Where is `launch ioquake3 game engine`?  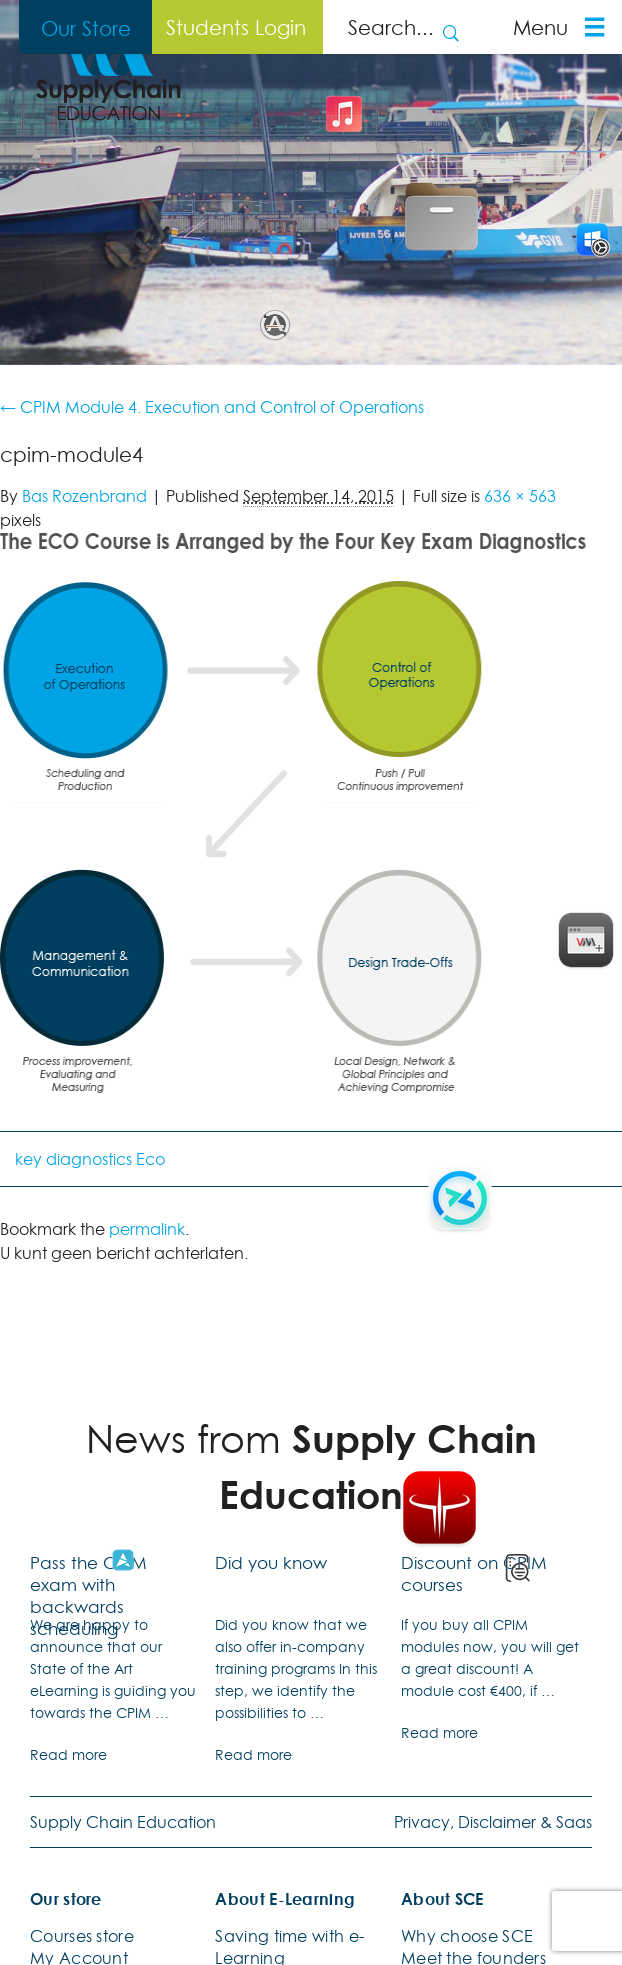 launch ioquake3 game engine is located at coordinates (439, 1507).